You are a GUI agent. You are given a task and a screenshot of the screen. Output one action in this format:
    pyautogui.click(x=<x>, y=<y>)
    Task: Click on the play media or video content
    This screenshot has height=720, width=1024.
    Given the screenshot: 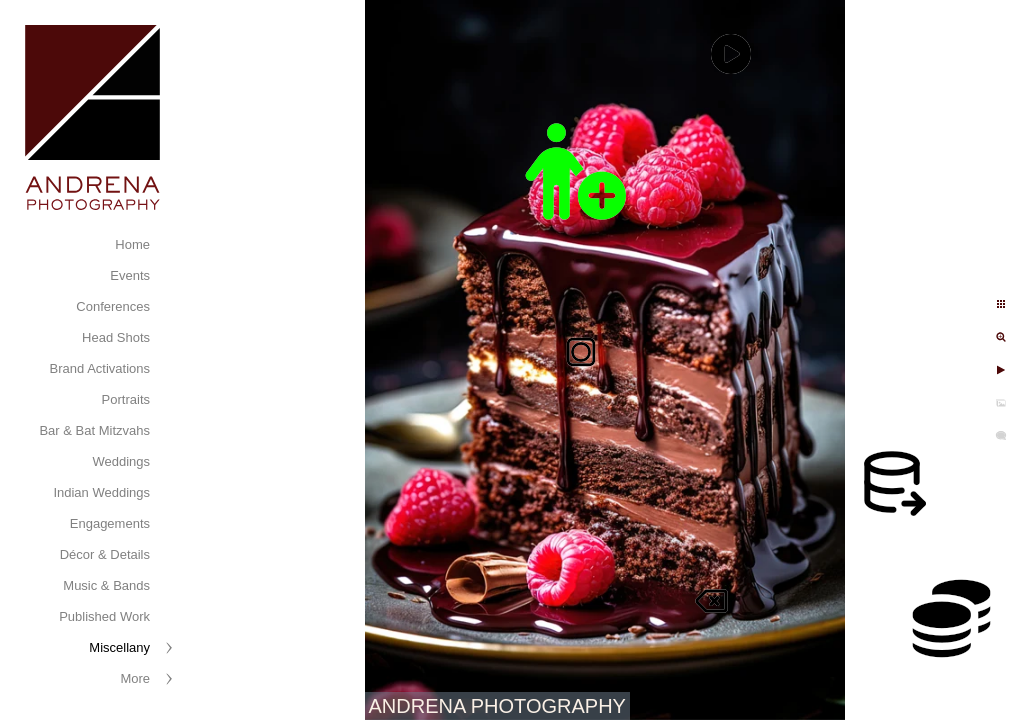 What is the action you would take?
    pyautogui.click(x=731, y=54)
    